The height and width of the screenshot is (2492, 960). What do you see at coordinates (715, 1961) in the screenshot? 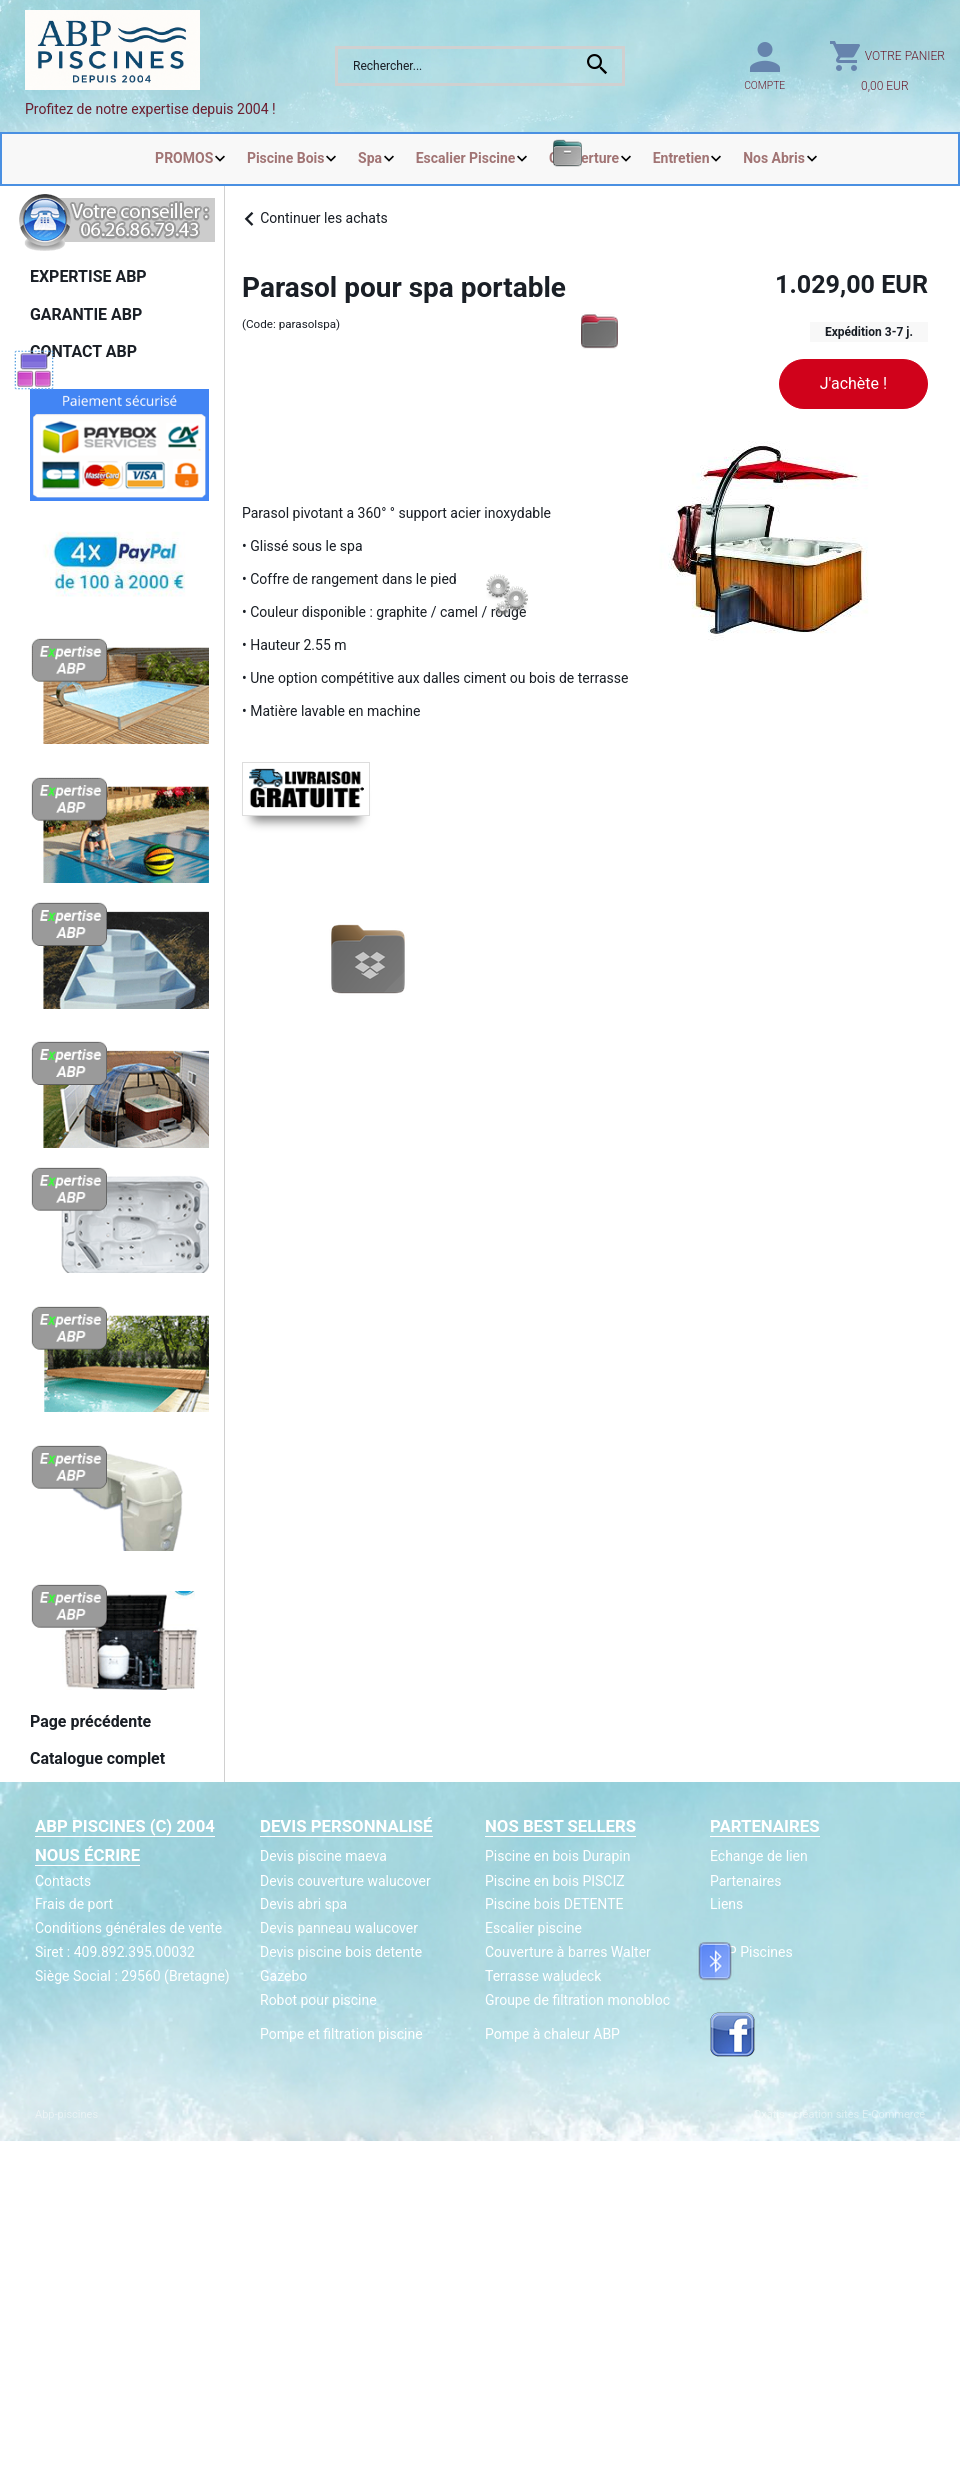
I see `access bluetooth settings` at bounding box center [715, 1961].